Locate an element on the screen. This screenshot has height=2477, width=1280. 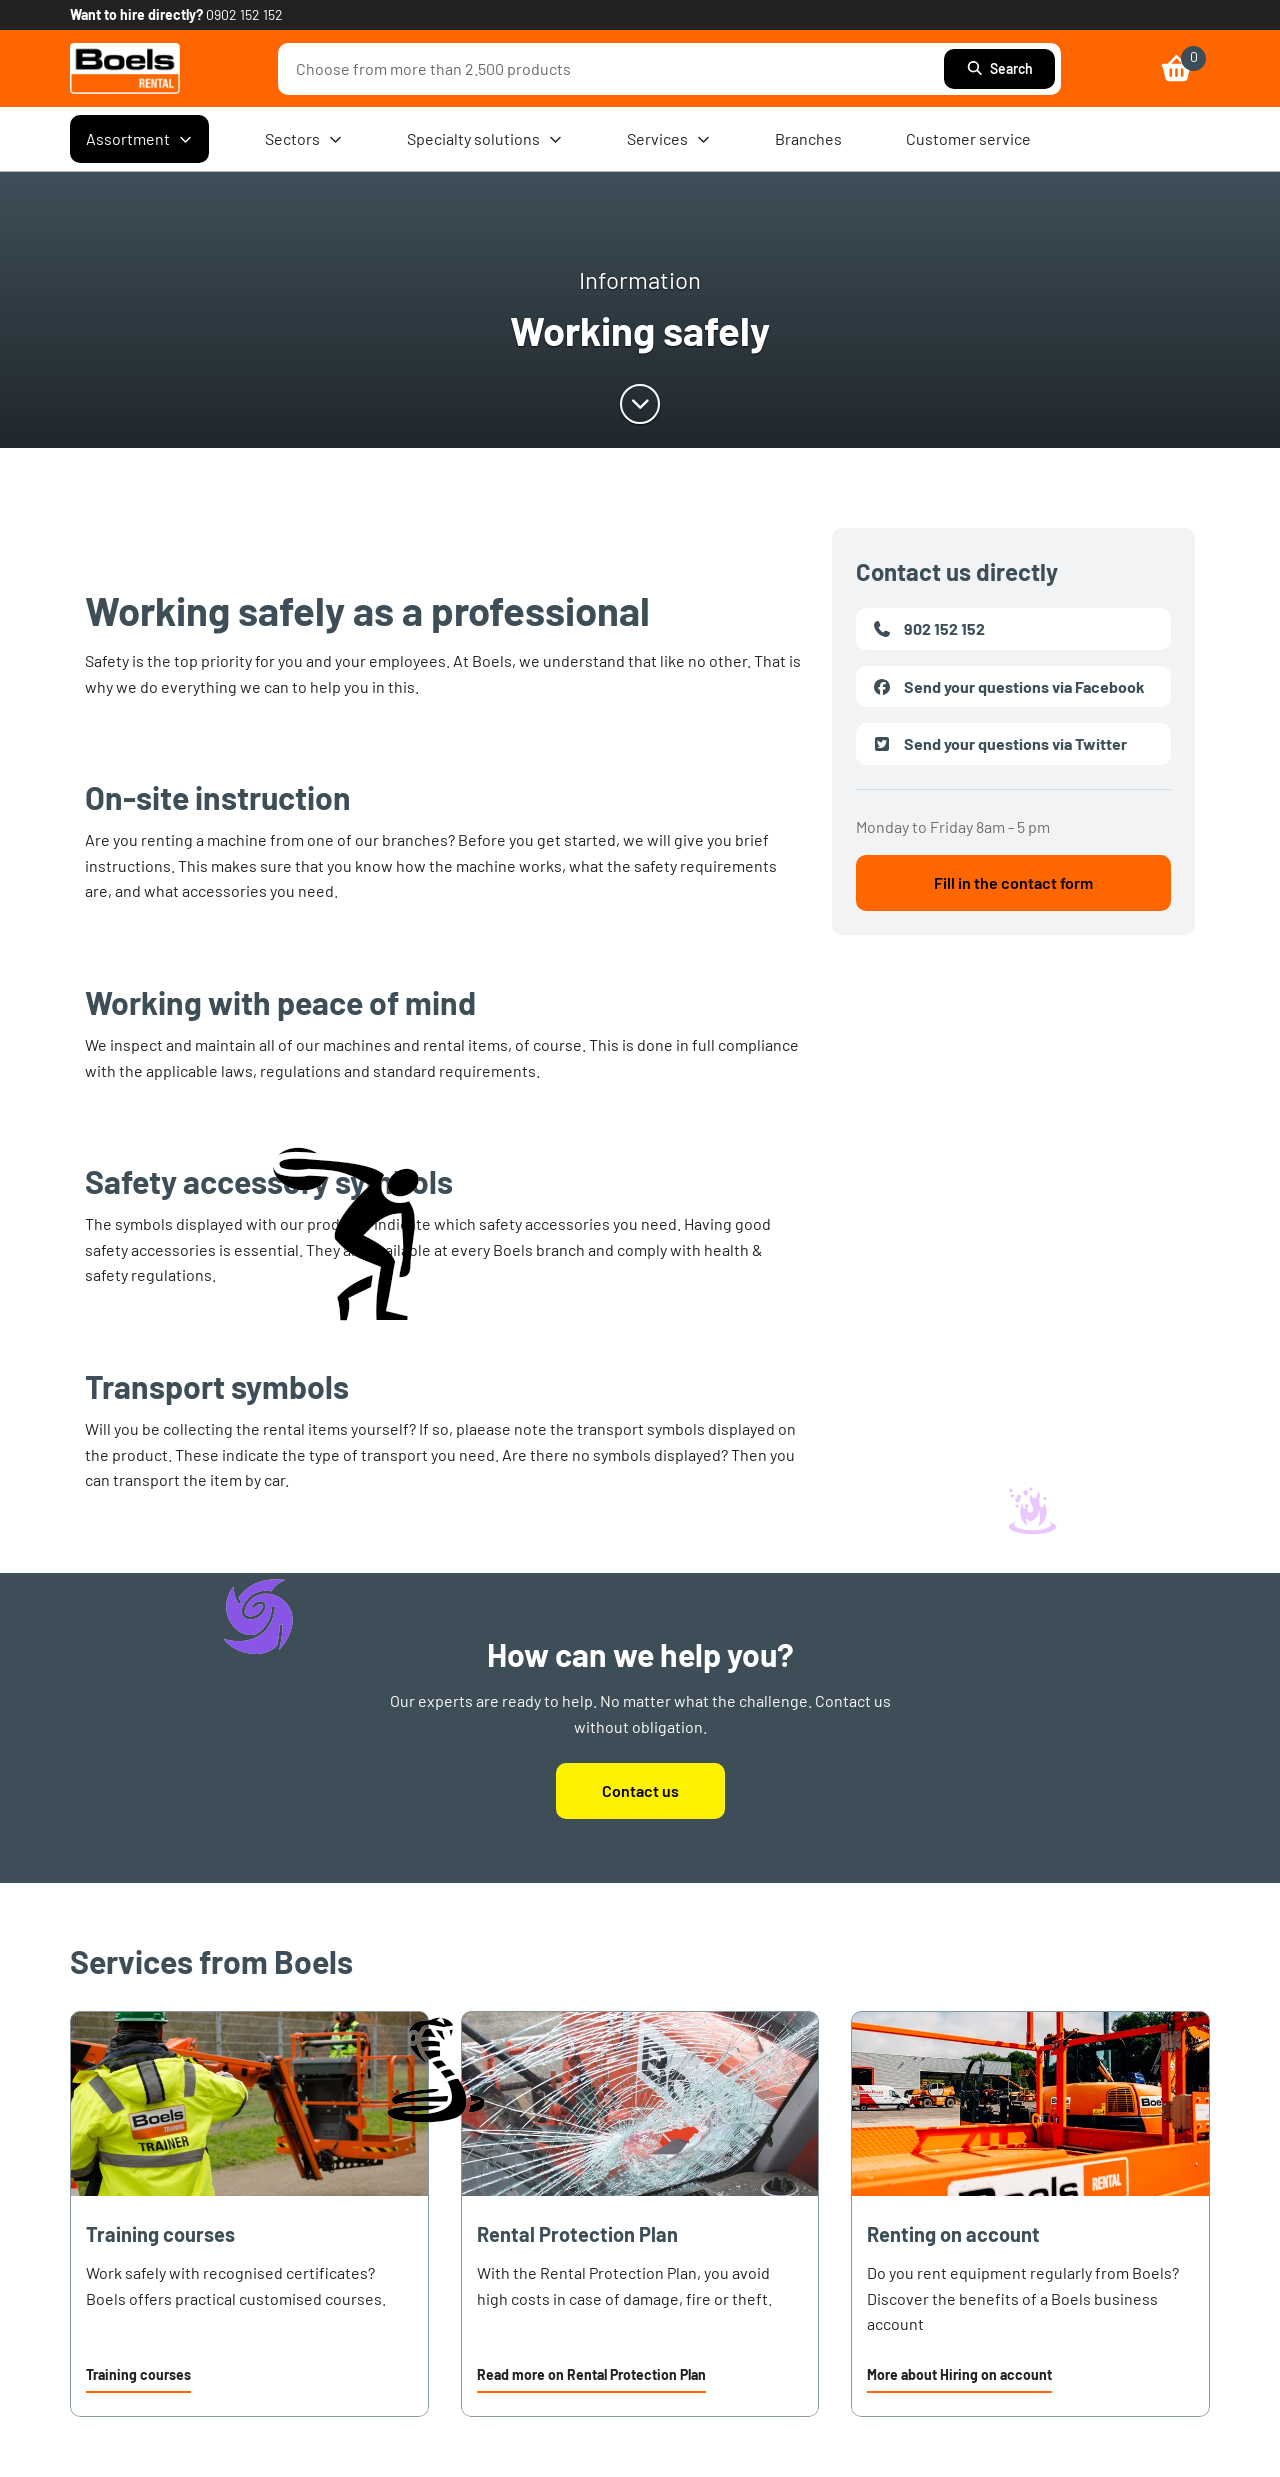
access discus throw or athletics events is located at coordinates (346, 1234).